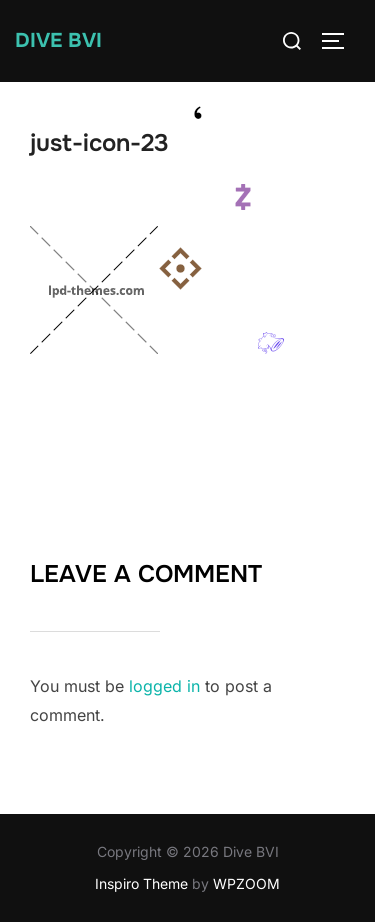  Describe the element at coordinates (271, 343) in the screenshot. I see `snort network intrusion detection system logo` at that location.